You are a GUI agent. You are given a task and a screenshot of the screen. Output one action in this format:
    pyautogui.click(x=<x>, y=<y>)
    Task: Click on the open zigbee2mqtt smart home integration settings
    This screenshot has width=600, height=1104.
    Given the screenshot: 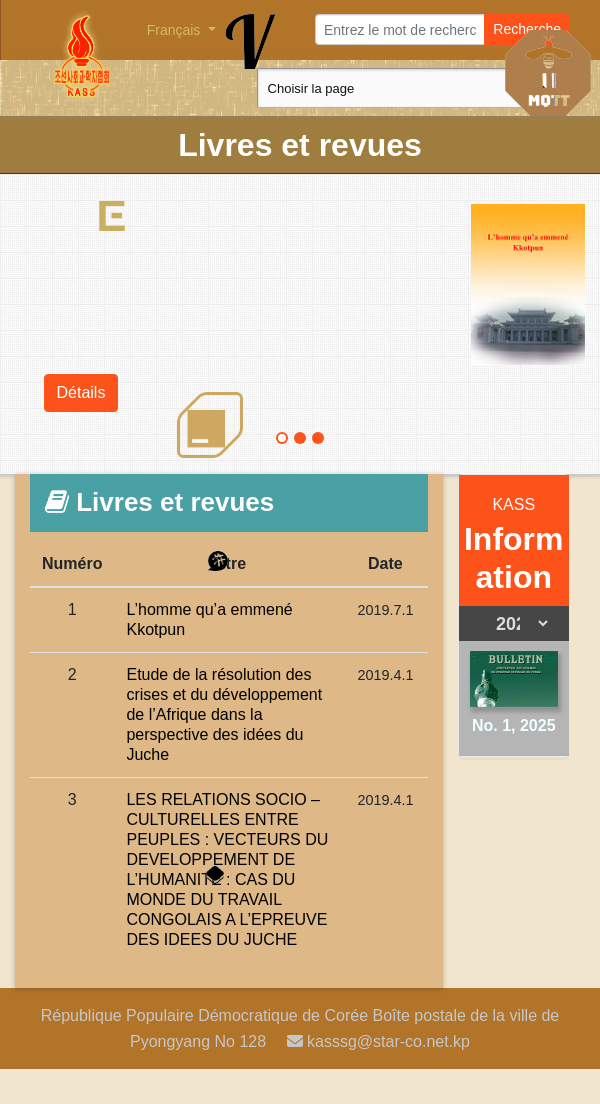 What is the action you would take?
    pyautogui.click(x=548, y=73)
    